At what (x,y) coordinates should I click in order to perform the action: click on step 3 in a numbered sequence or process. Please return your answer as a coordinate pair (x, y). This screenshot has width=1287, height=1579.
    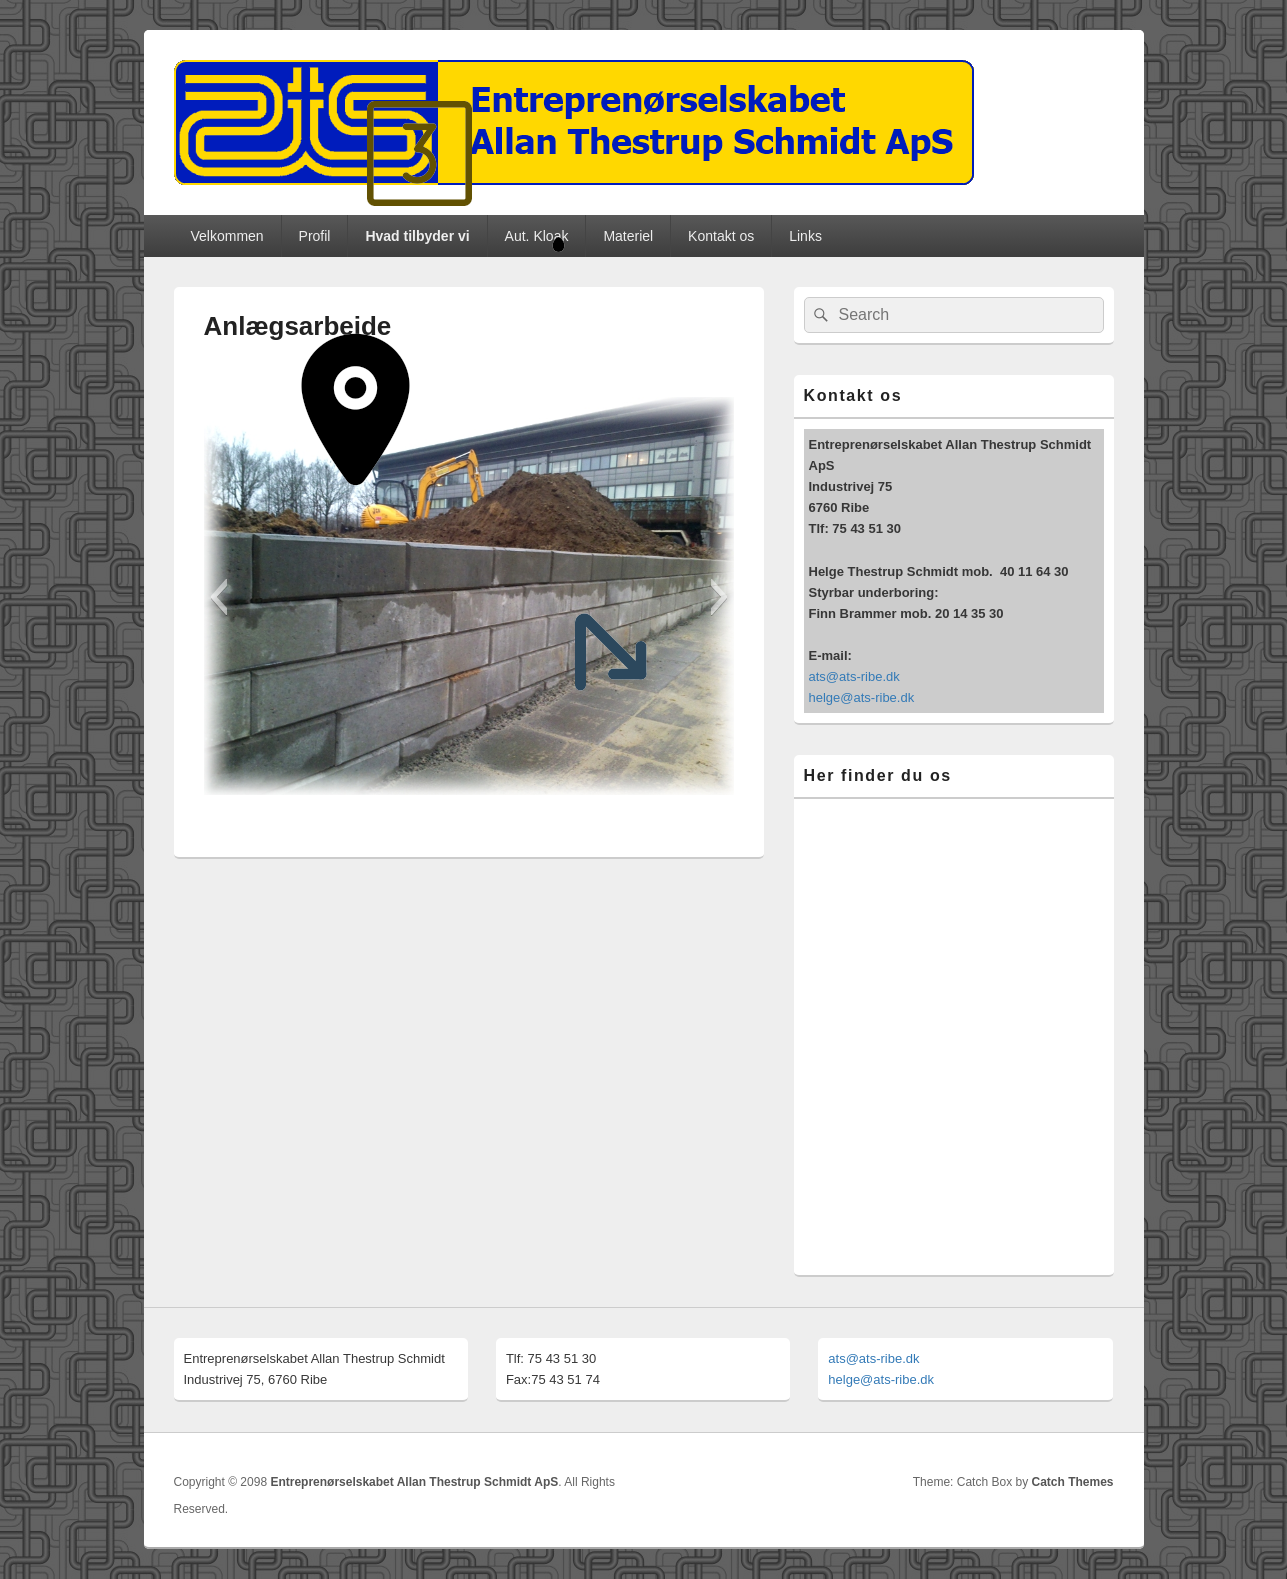
    Looking at the image, I should click on (419, 153).